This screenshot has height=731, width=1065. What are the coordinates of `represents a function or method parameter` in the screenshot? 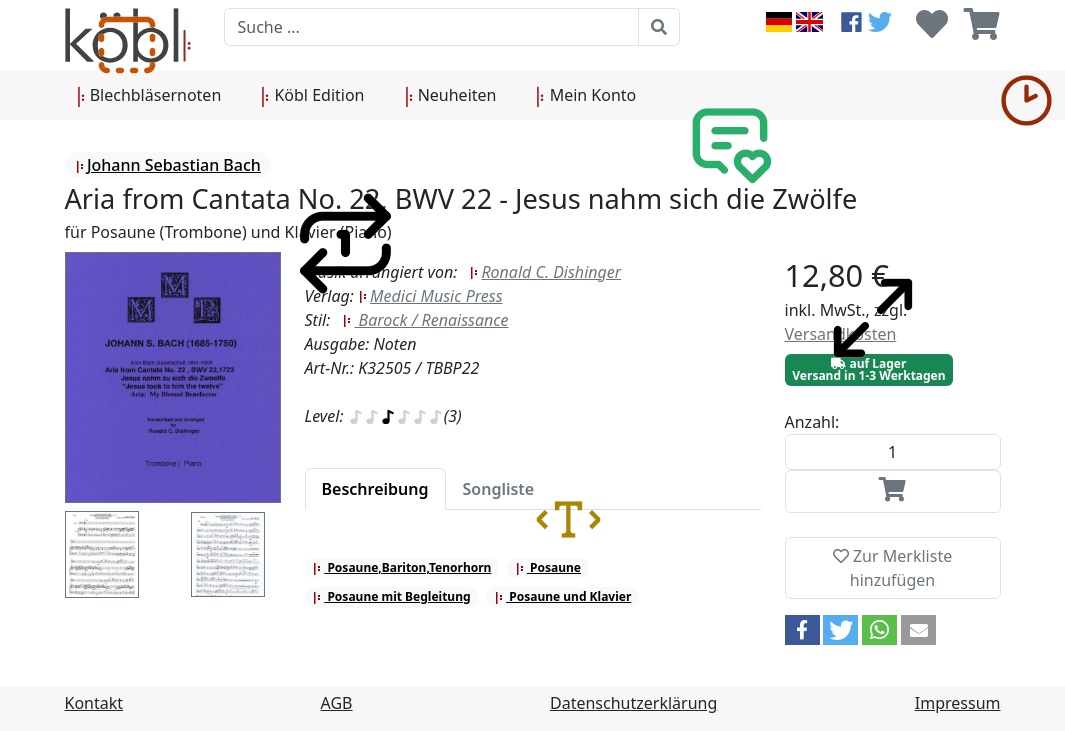 It's located at (568, 519).